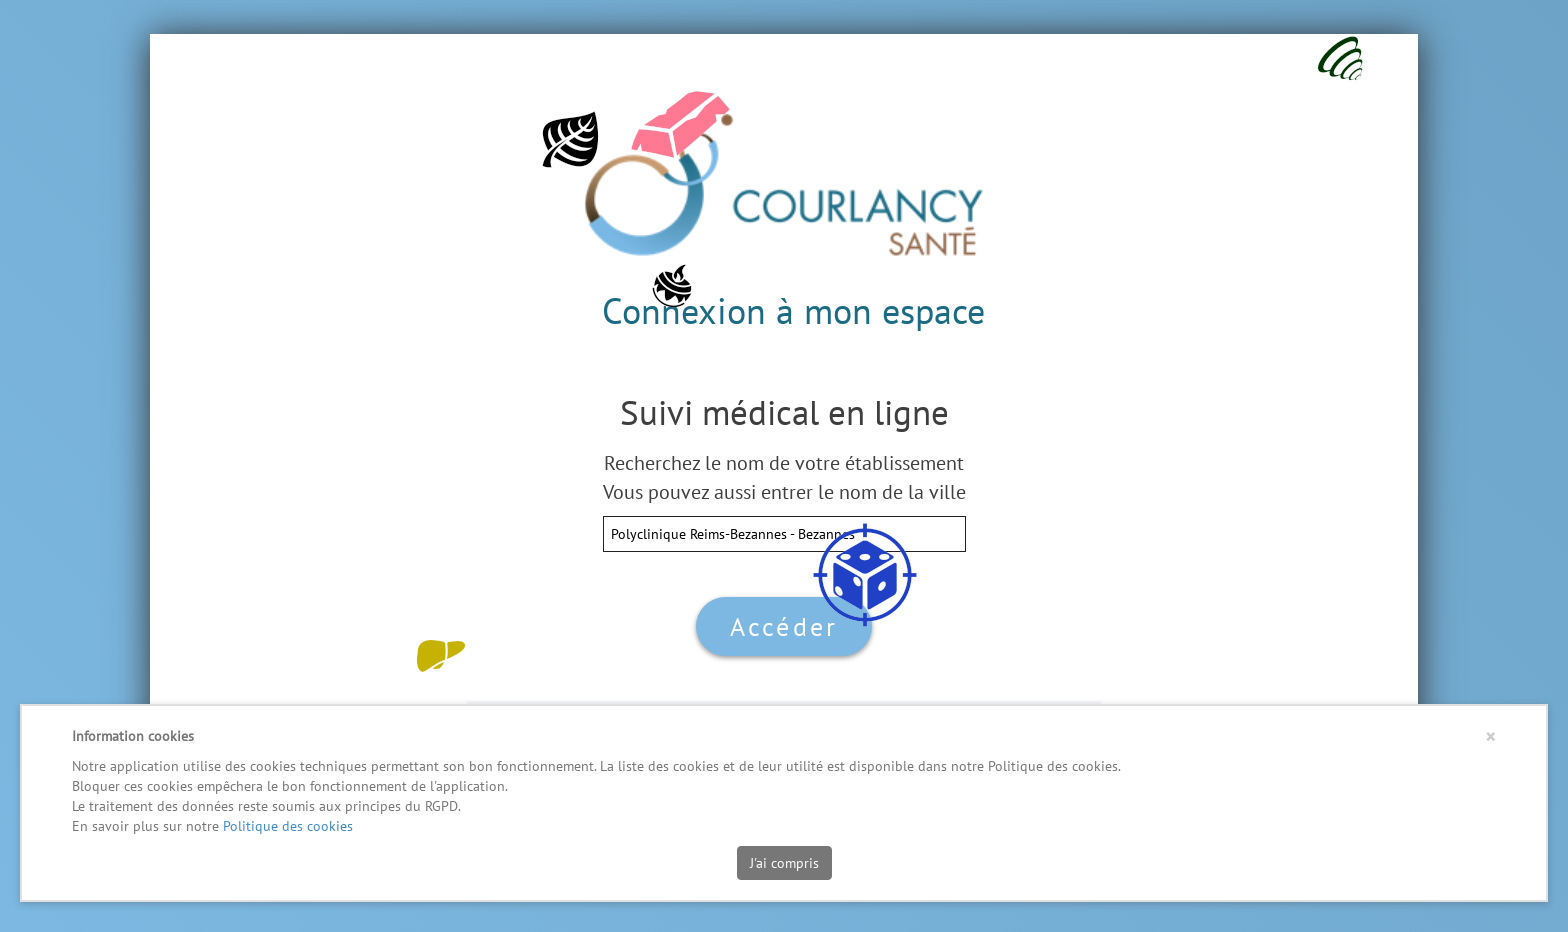  What do you see at coordinates (441, 656) in the screenshot?
I see `view liver health information` at bounding box center [441, 656].